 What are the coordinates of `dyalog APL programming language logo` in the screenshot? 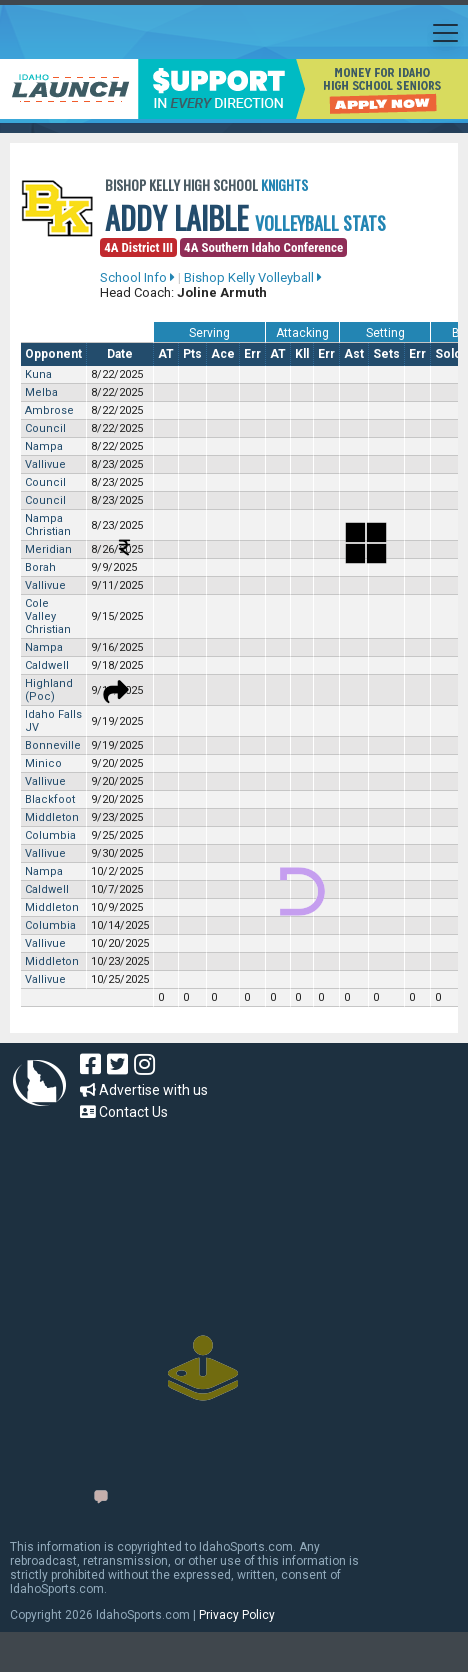 It's located at (302, 891).